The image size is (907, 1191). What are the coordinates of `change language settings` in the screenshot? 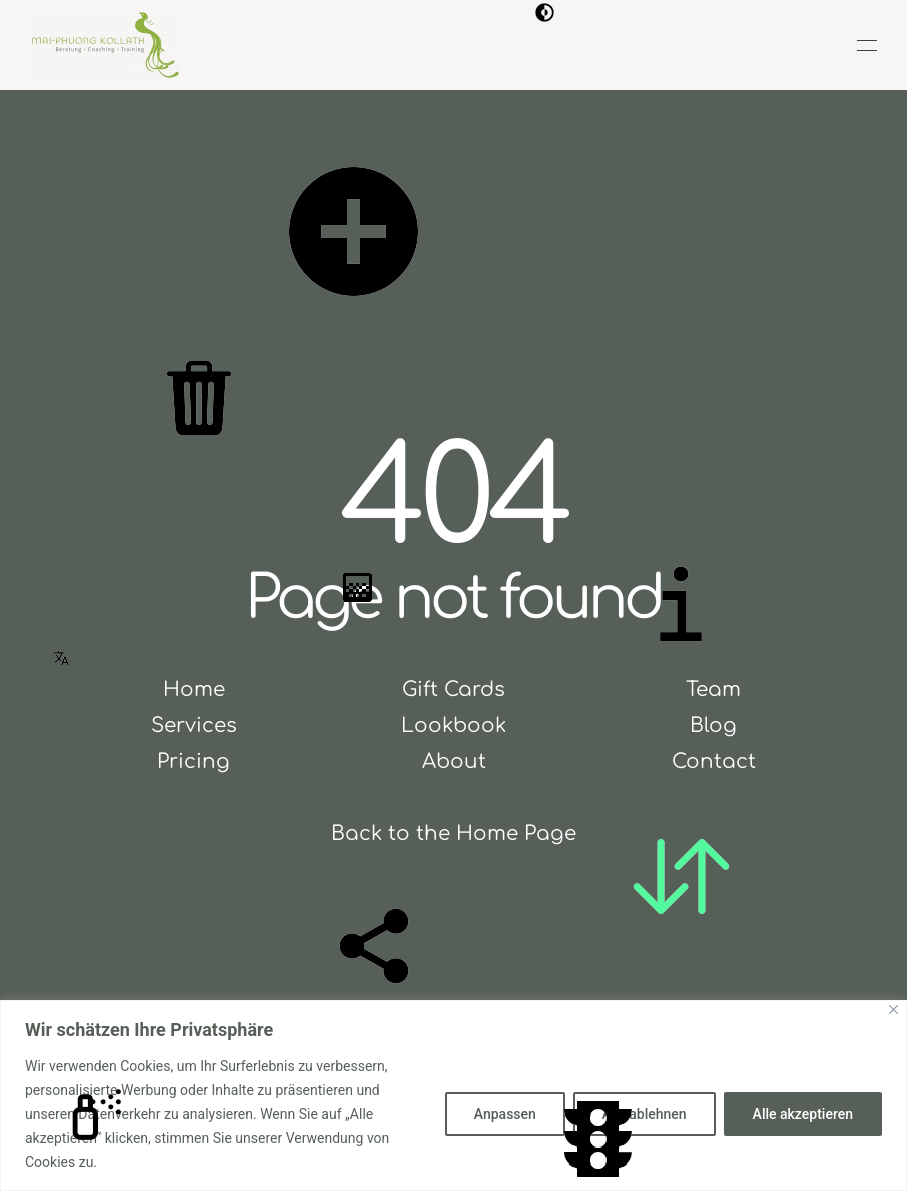 It's located at (61, 658).